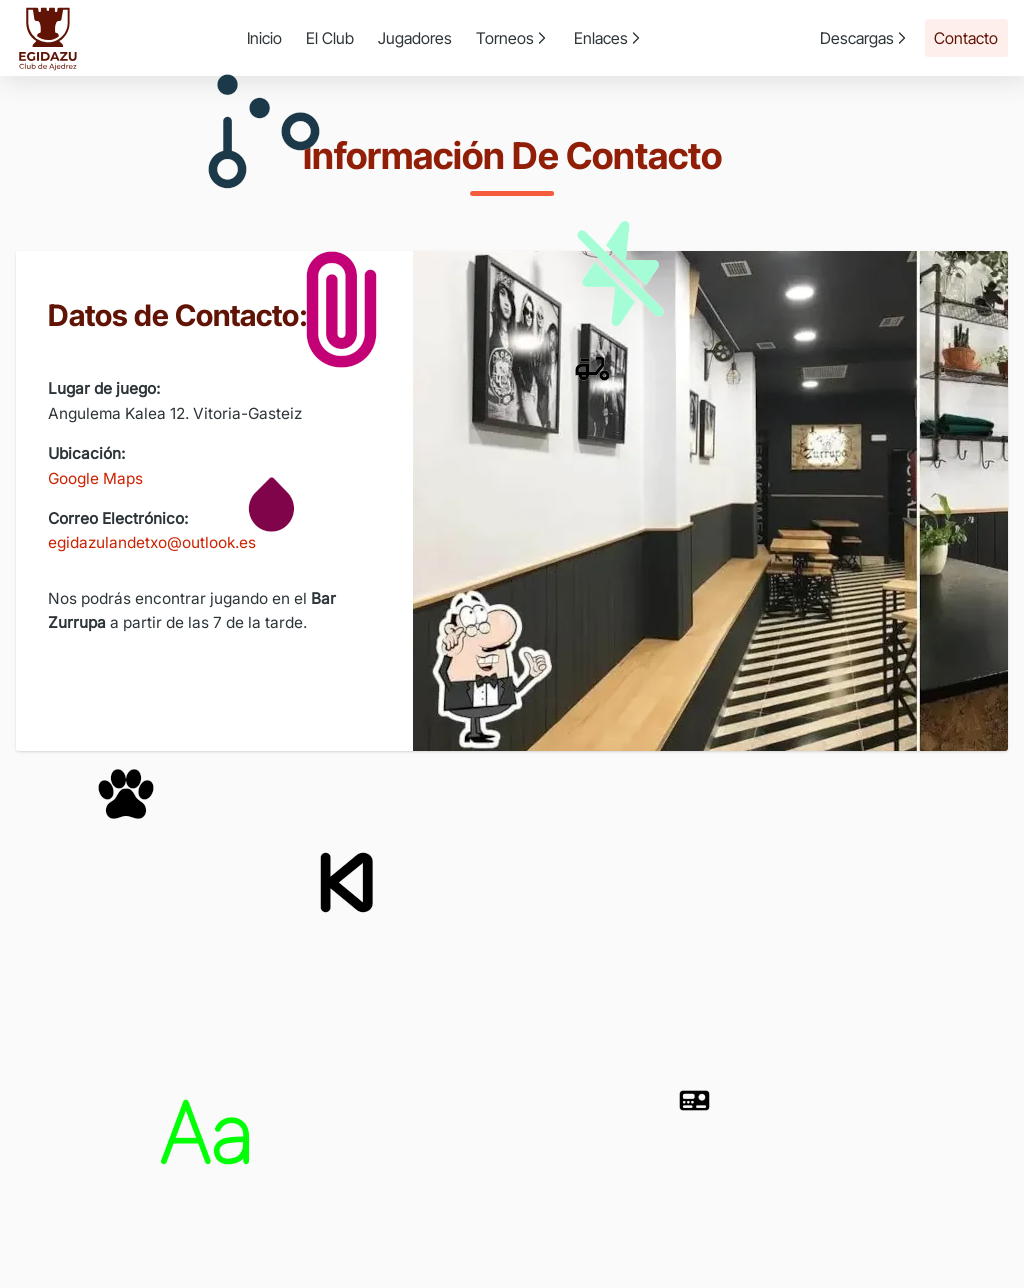 This screenshot has height=1288, width=1024. Describe the element at coordinates (592, 368) in the screenshot. I see `select moped or scooter delivery option` at that location.